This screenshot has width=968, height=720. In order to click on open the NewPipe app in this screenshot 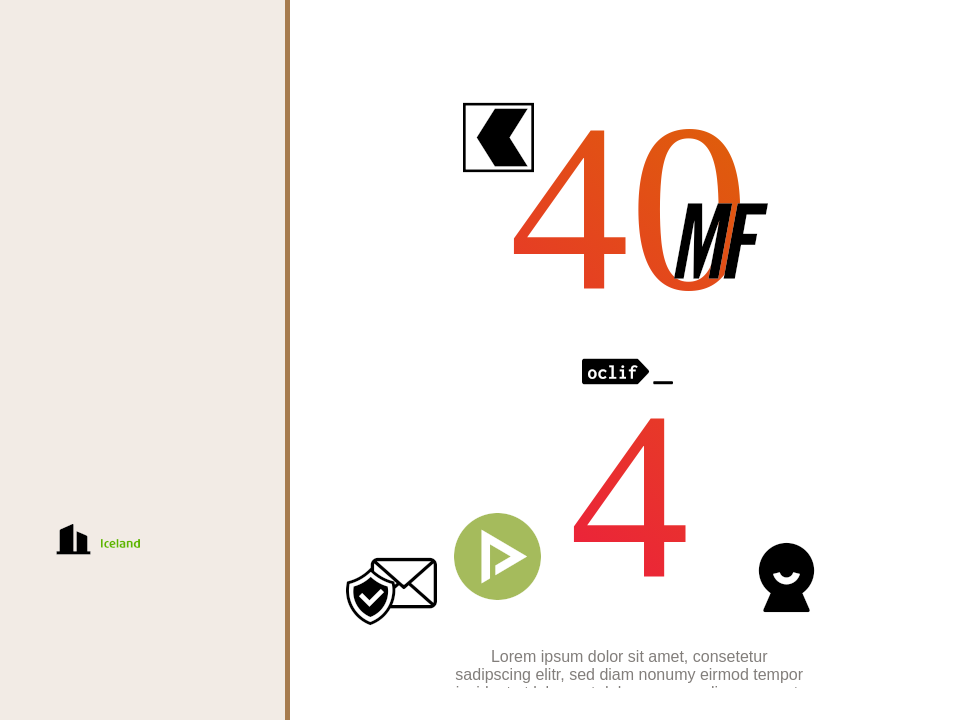, I will do `click(497, 556)`.